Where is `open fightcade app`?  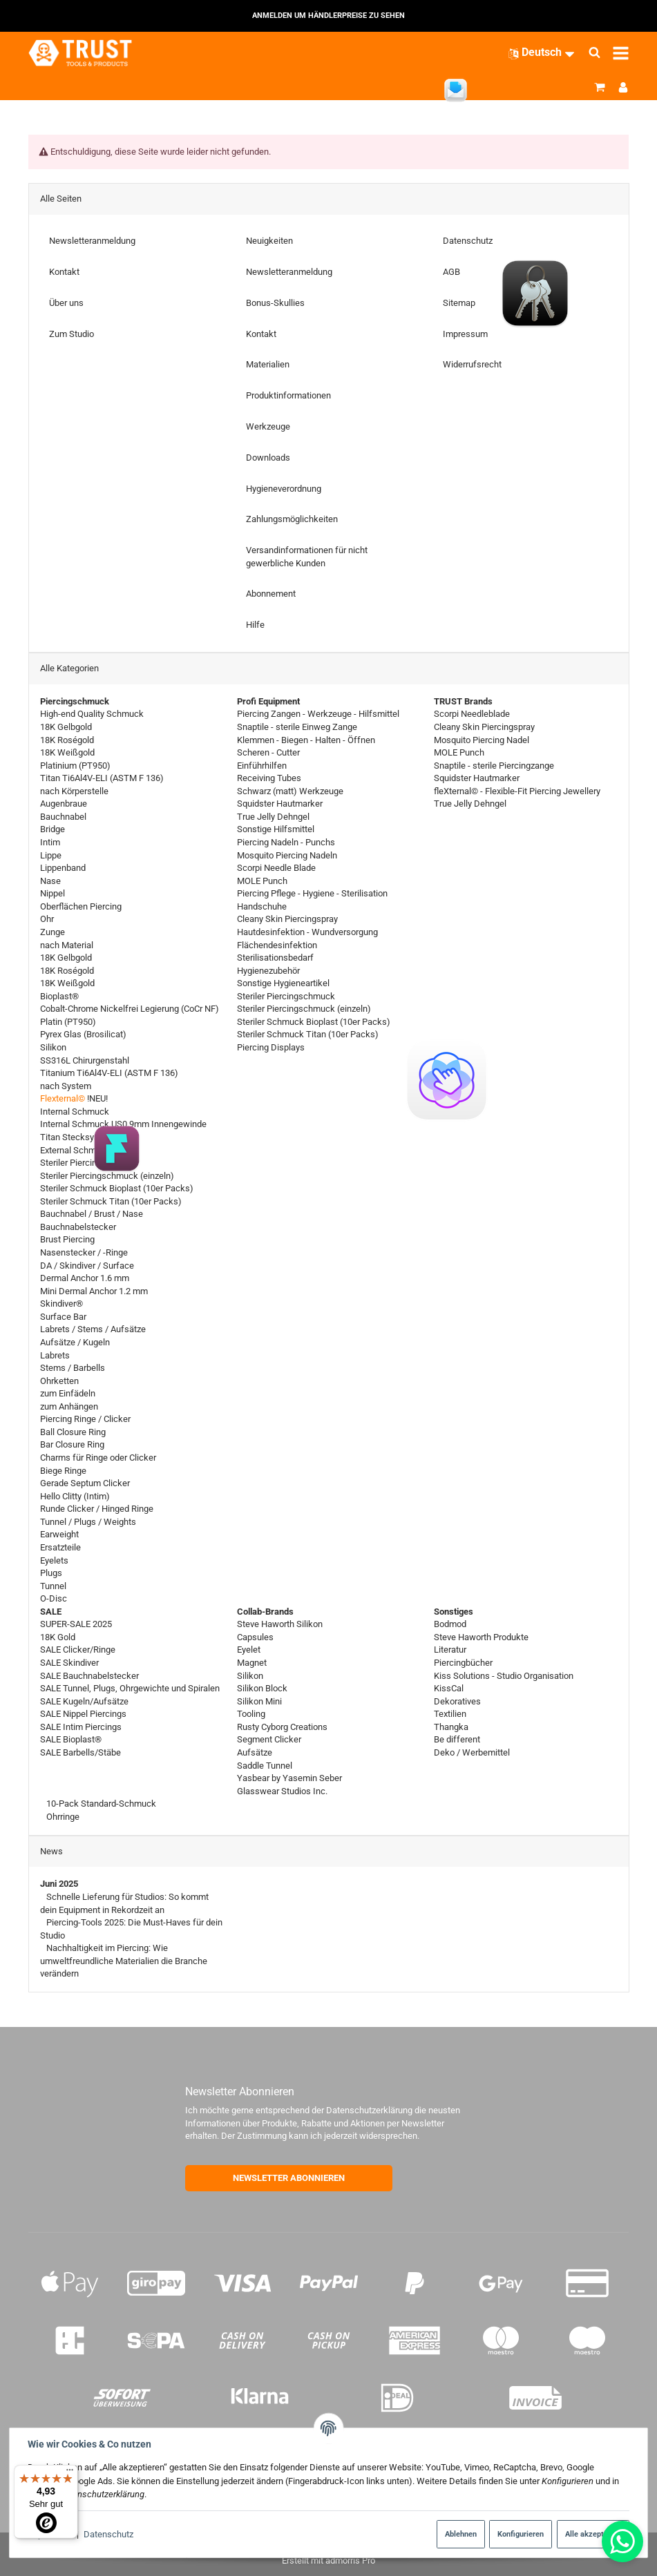
open fightcade app is located at coordinates (117, 1148).